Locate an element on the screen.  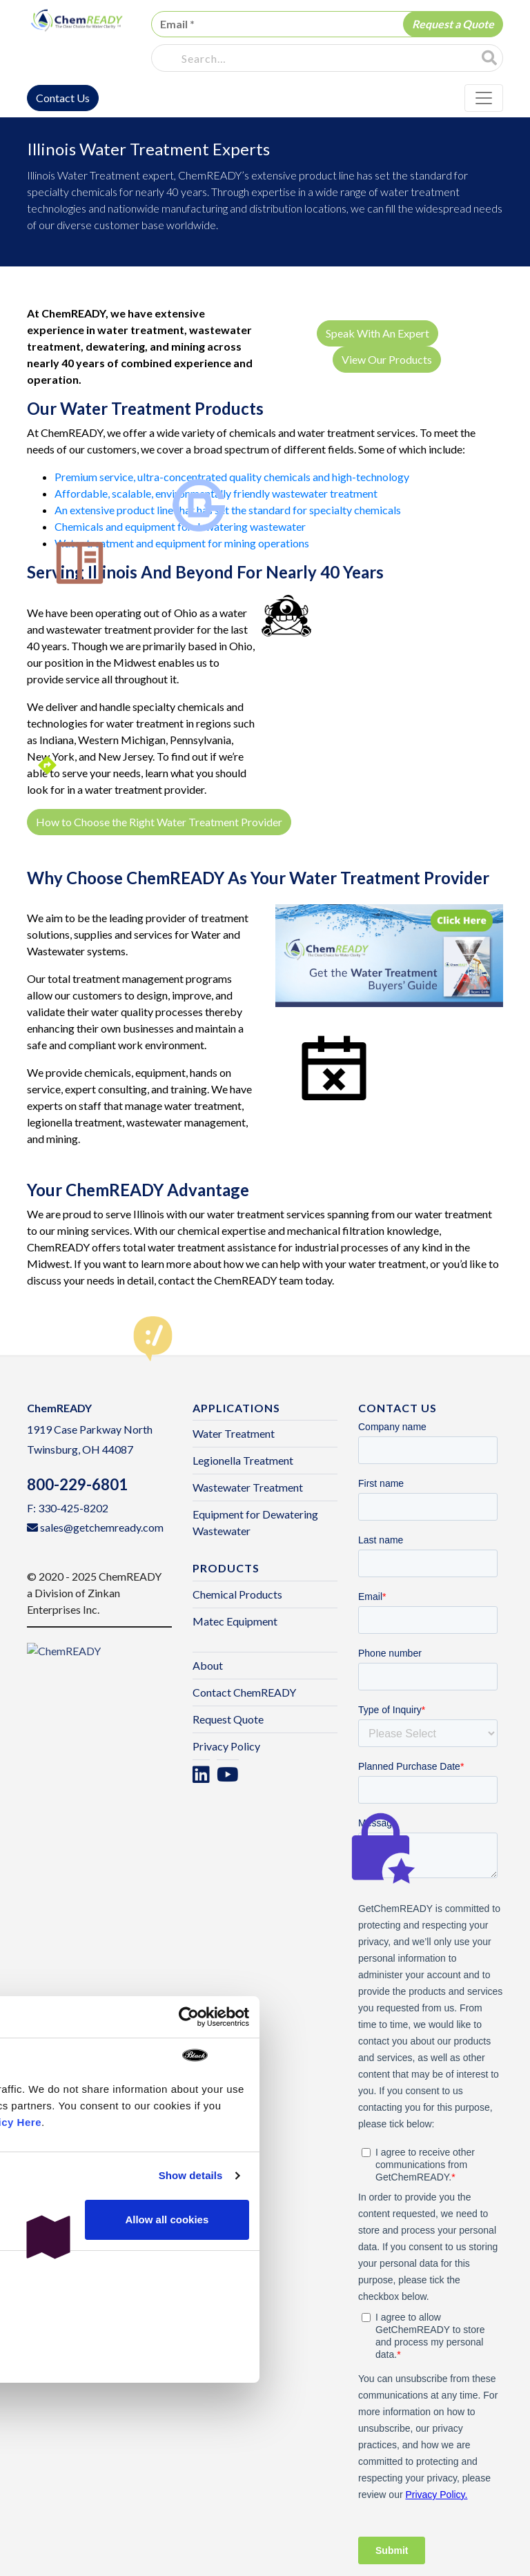
open map view is located at coordinates (48, 2237).